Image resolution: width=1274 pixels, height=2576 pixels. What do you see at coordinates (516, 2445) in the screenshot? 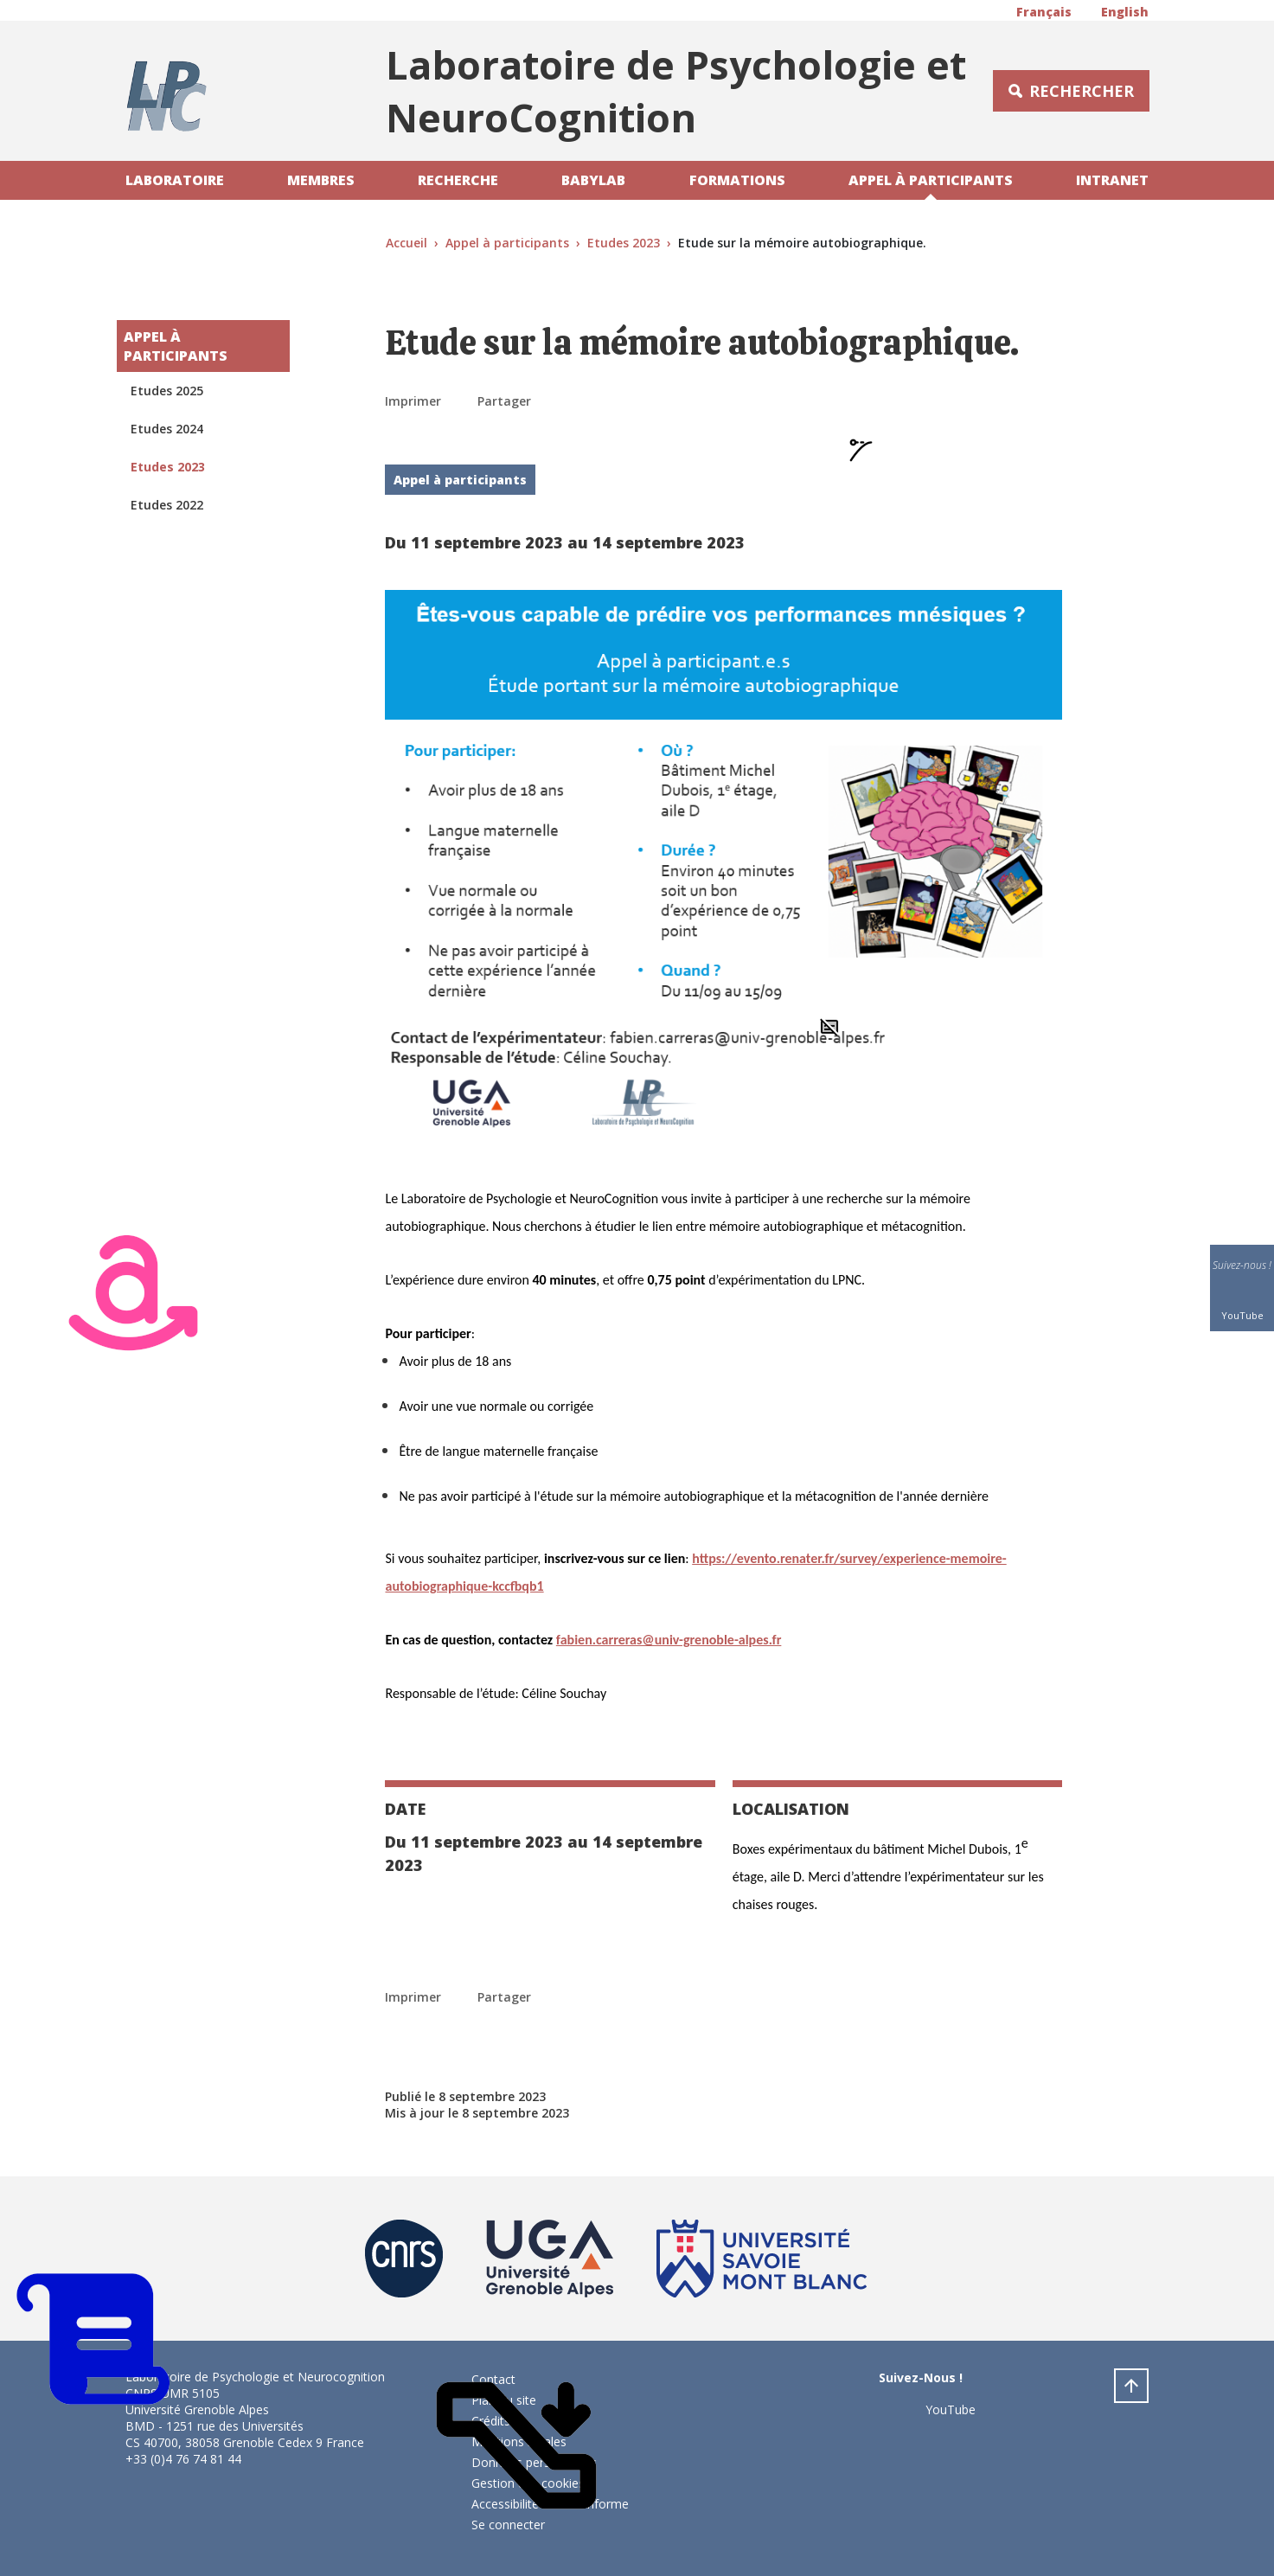
I see `indicates escalator going down` at bounding box center [516, 2445].